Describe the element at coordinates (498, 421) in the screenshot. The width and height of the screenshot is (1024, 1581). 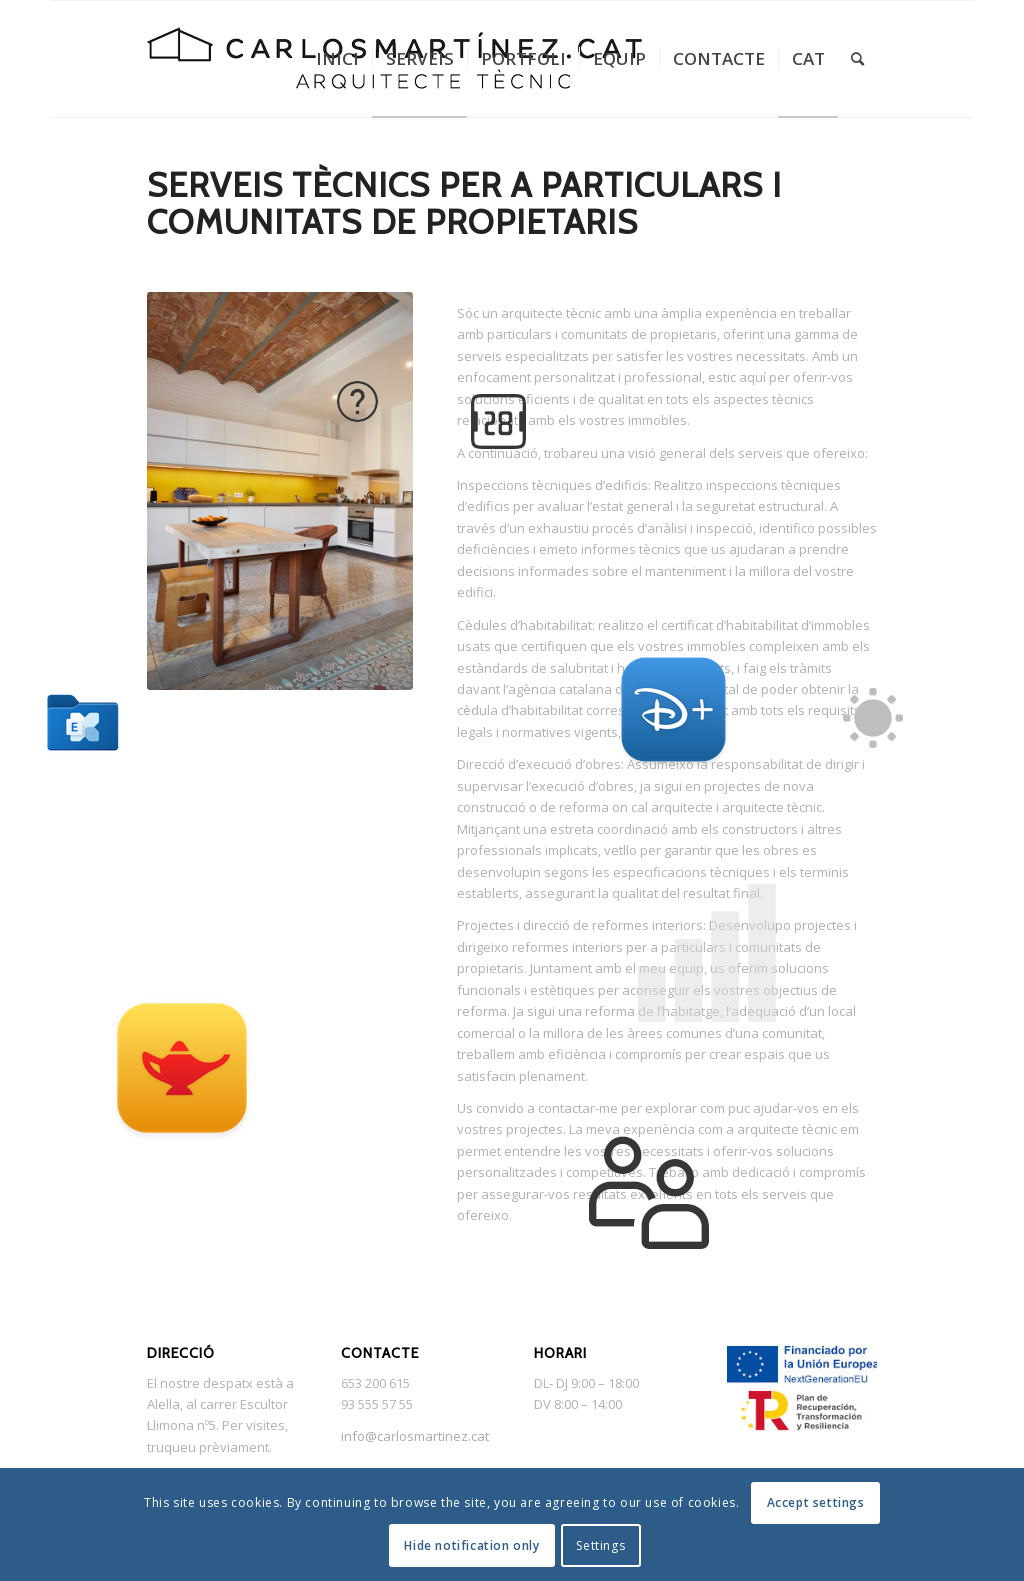
I see `open the calendar app` at that location.